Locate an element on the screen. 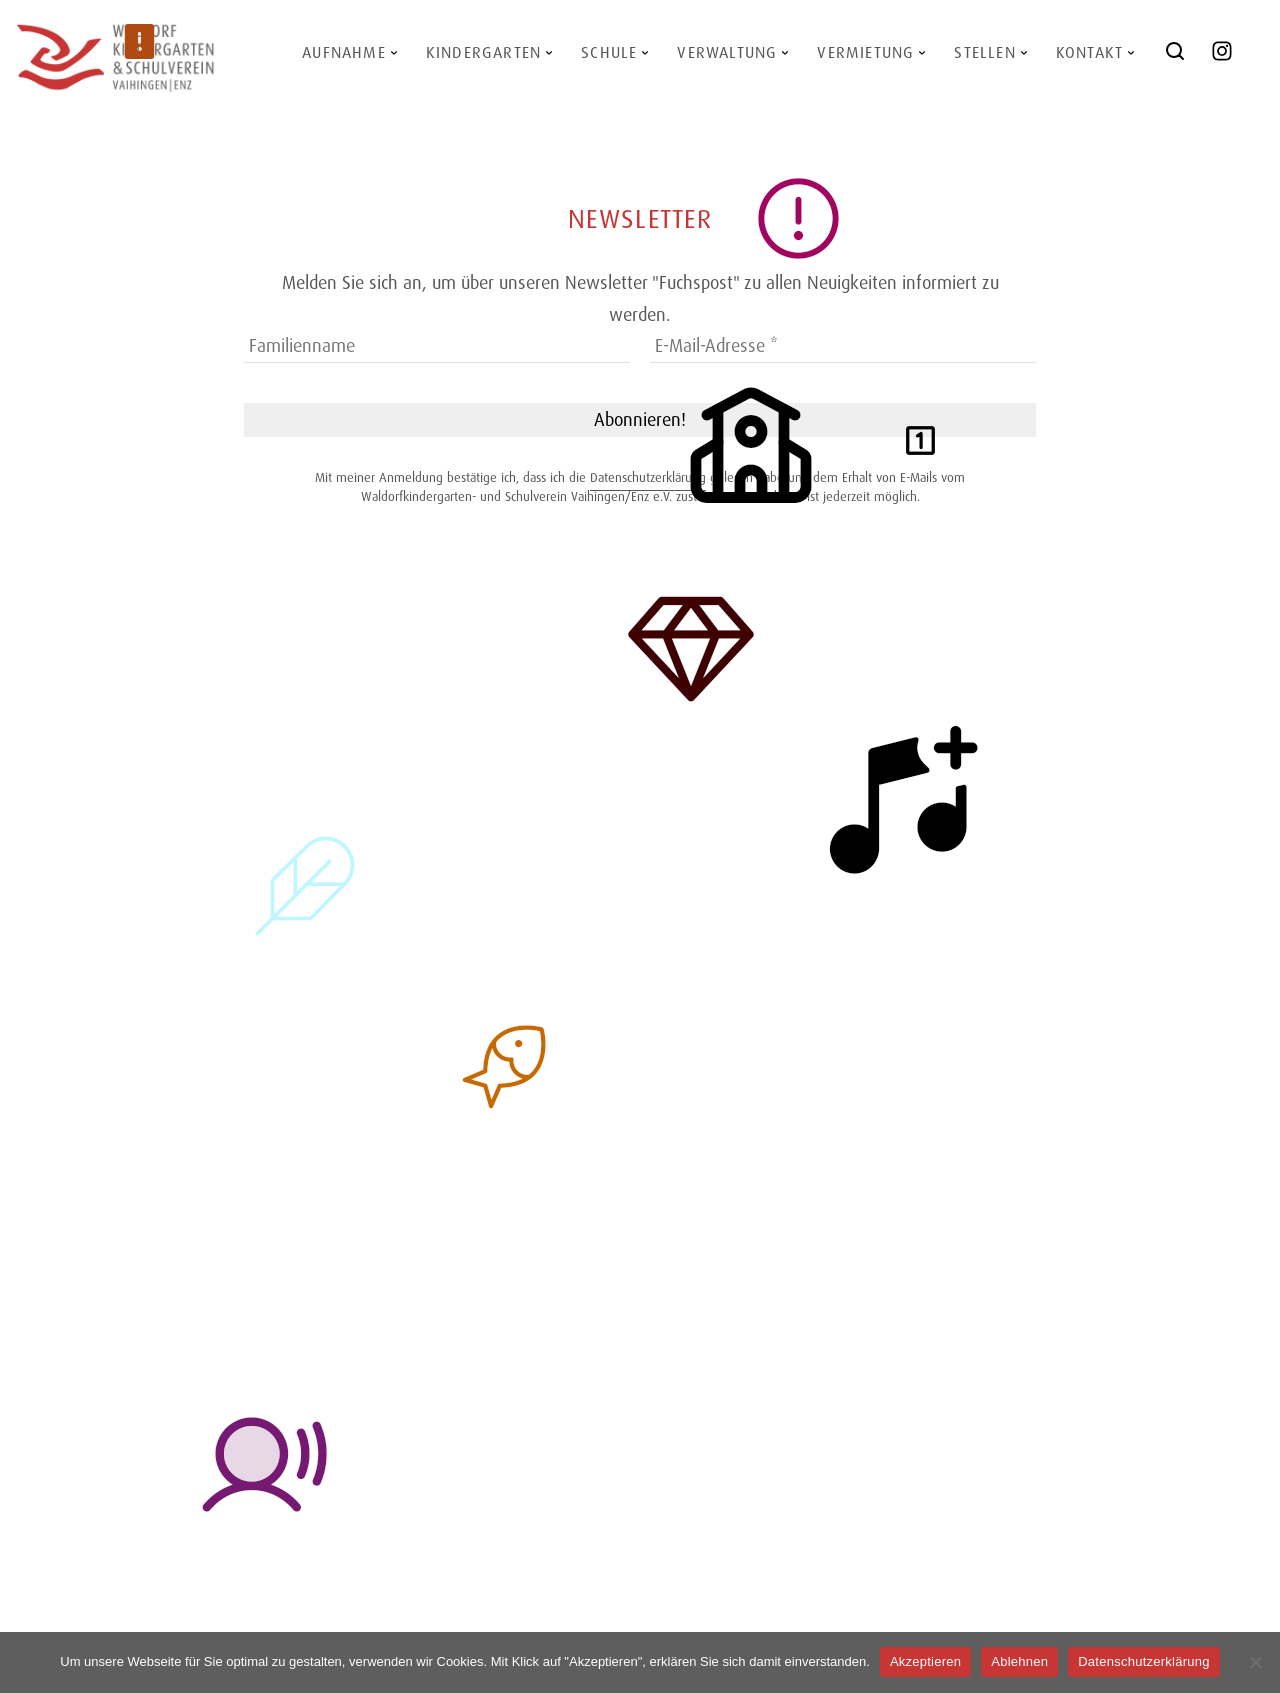 This screenshot has width=1280, height=1693. indicates a warning or alert requiring attention is located at coordinates (139, 41).